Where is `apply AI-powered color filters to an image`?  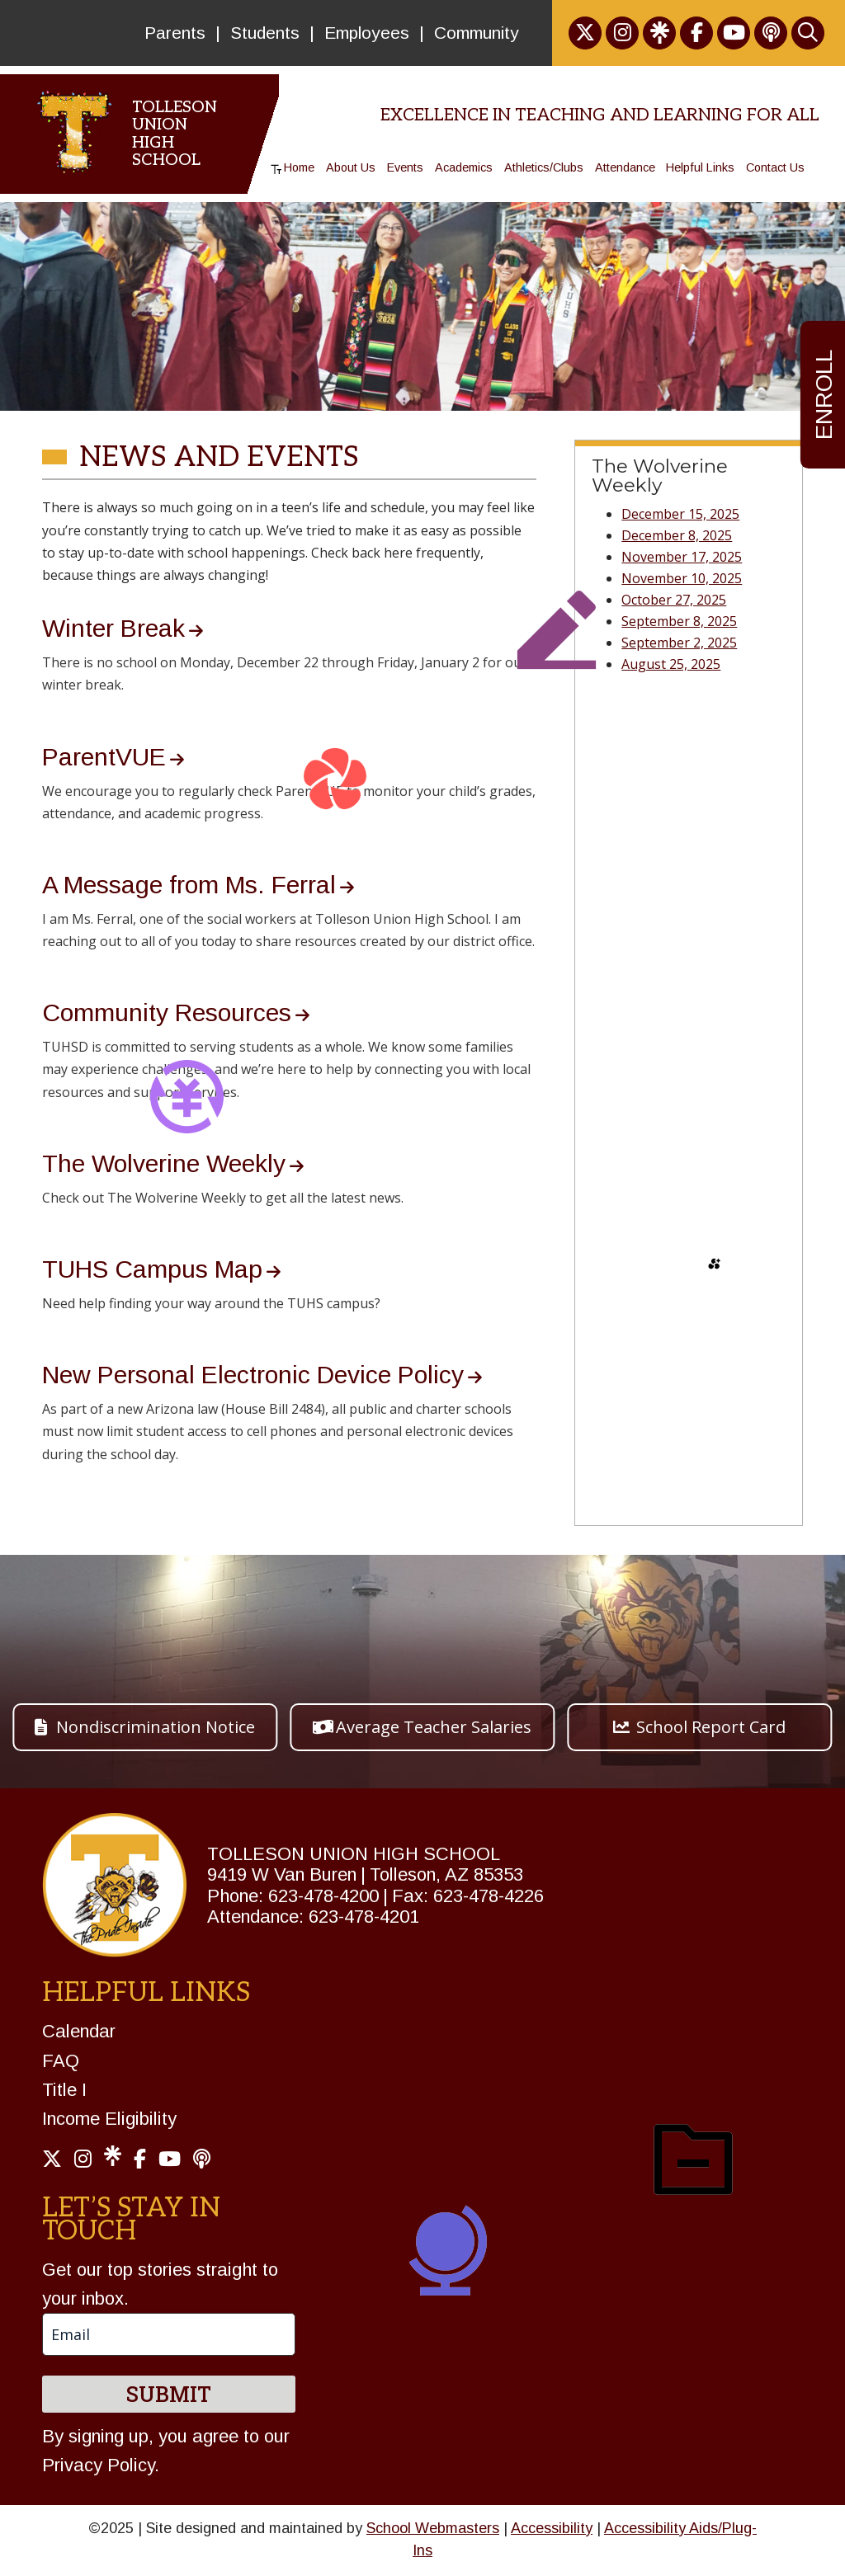 apply AI-powered color filters to an image is located at coordinates (714, 1264).